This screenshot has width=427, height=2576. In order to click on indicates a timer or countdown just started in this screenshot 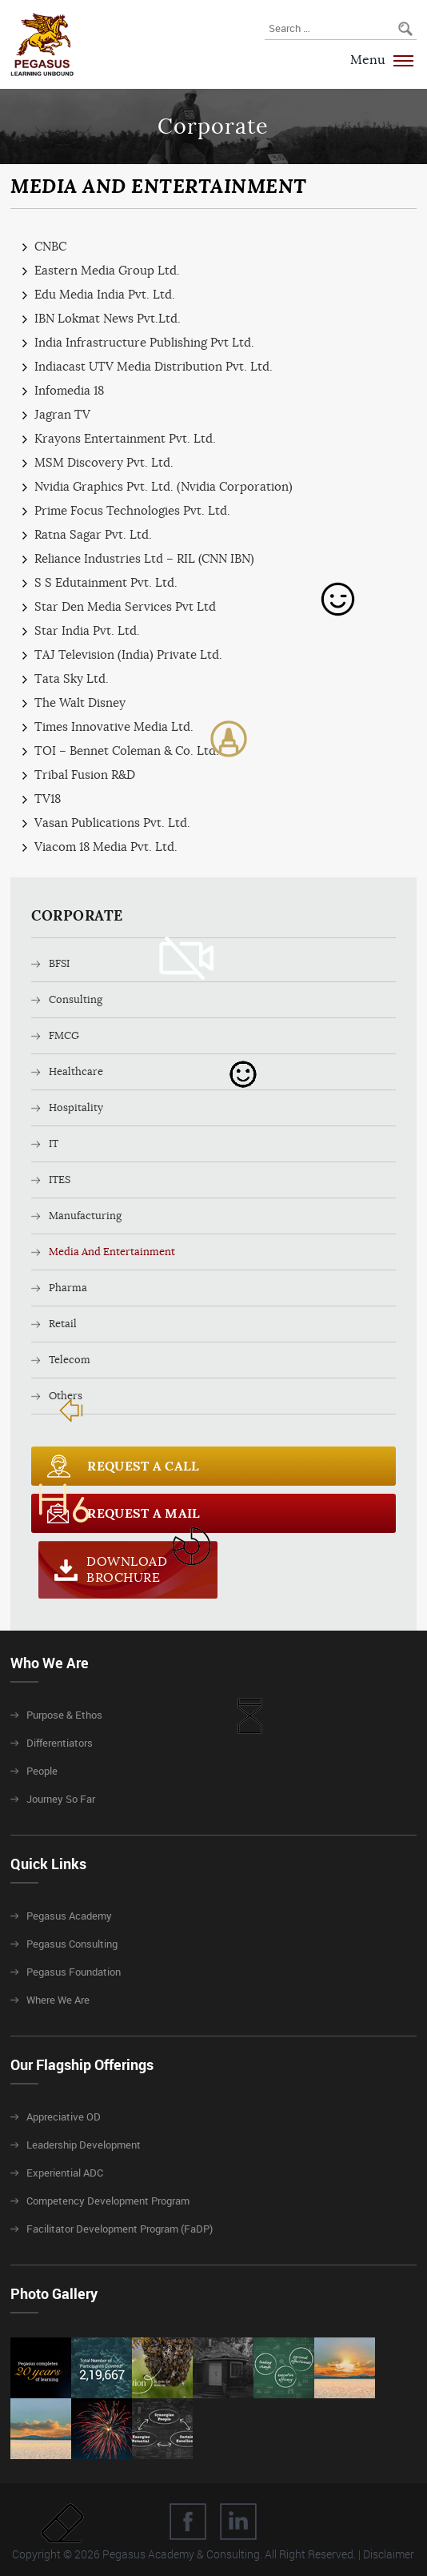, I will do `click(249, 1715)`.